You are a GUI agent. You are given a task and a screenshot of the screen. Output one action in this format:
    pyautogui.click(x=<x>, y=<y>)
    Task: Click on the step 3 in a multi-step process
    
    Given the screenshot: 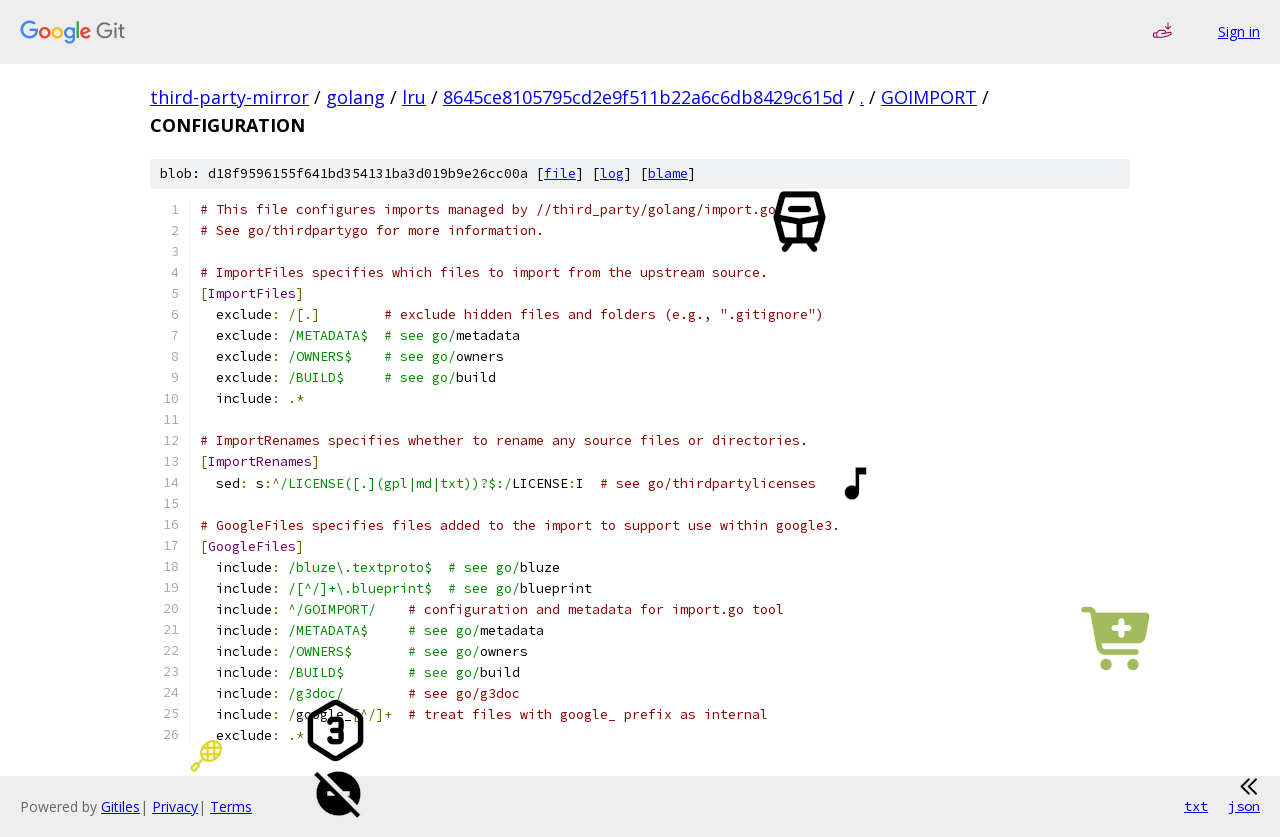 What is the action you would take?
    pyautogui.click(x=335, y=730)
    